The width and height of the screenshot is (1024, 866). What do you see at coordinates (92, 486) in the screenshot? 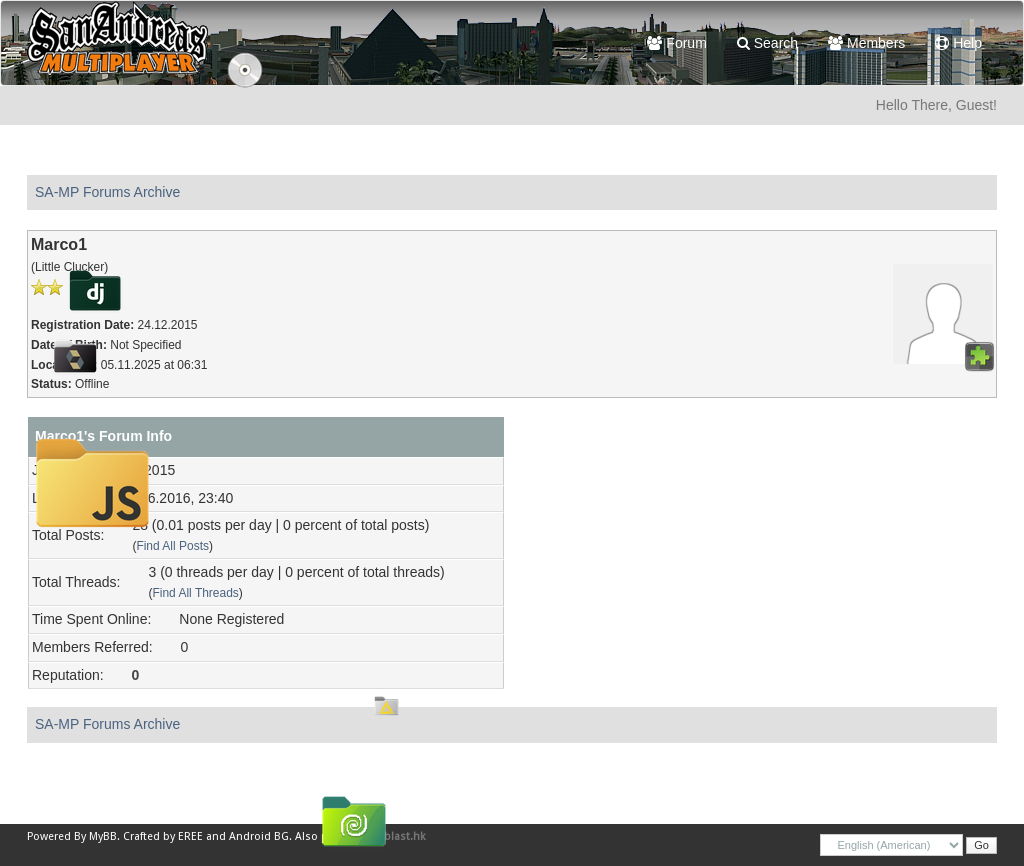
I see `open javascript project folder` at bounding box center [92, 486].